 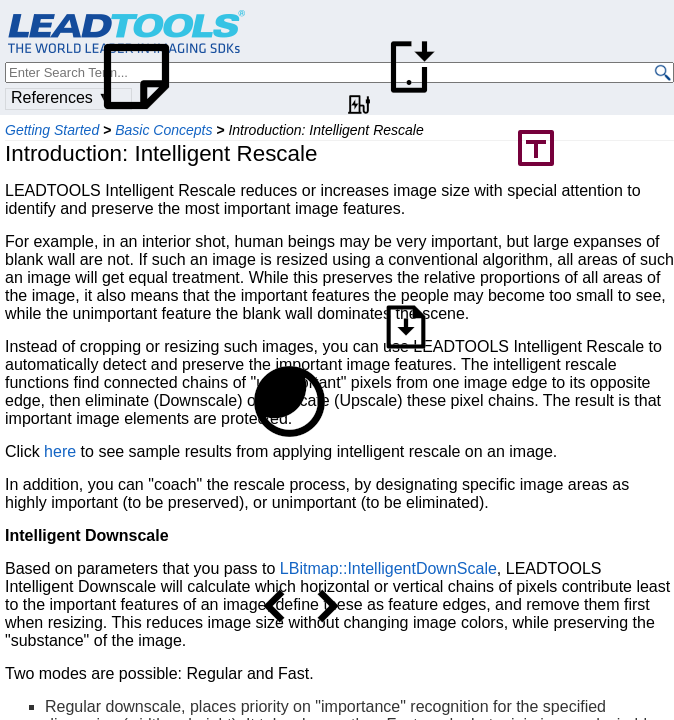 What do you see at coordinates (409, 67) in the screenshot?
I see `download app to mobile device` at bounding box center [409, 67].